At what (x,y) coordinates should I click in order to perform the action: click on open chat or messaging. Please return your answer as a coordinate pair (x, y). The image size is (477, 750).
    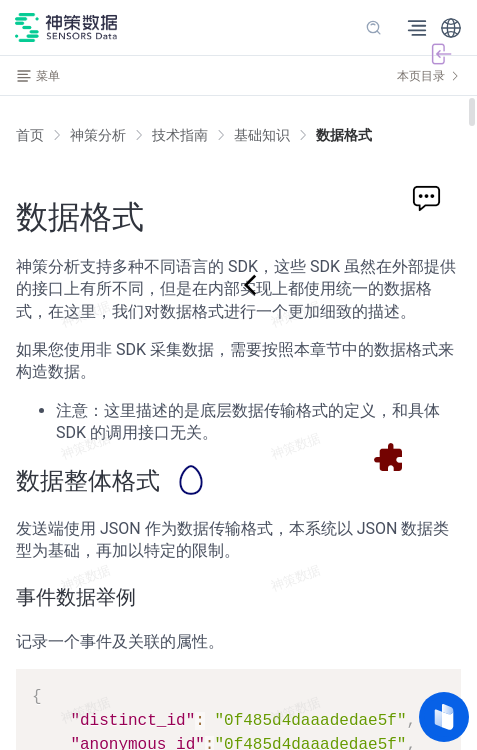
    Looking at the image, I should click on (426, 198).